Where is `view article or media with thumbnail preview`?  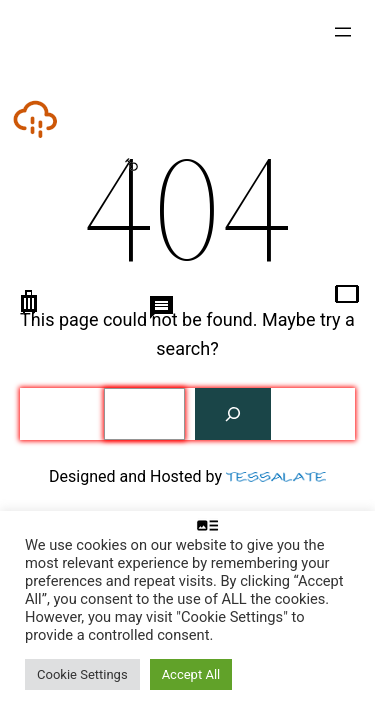 view article or media with thumbnail preview is located at coordinates (207, 525).